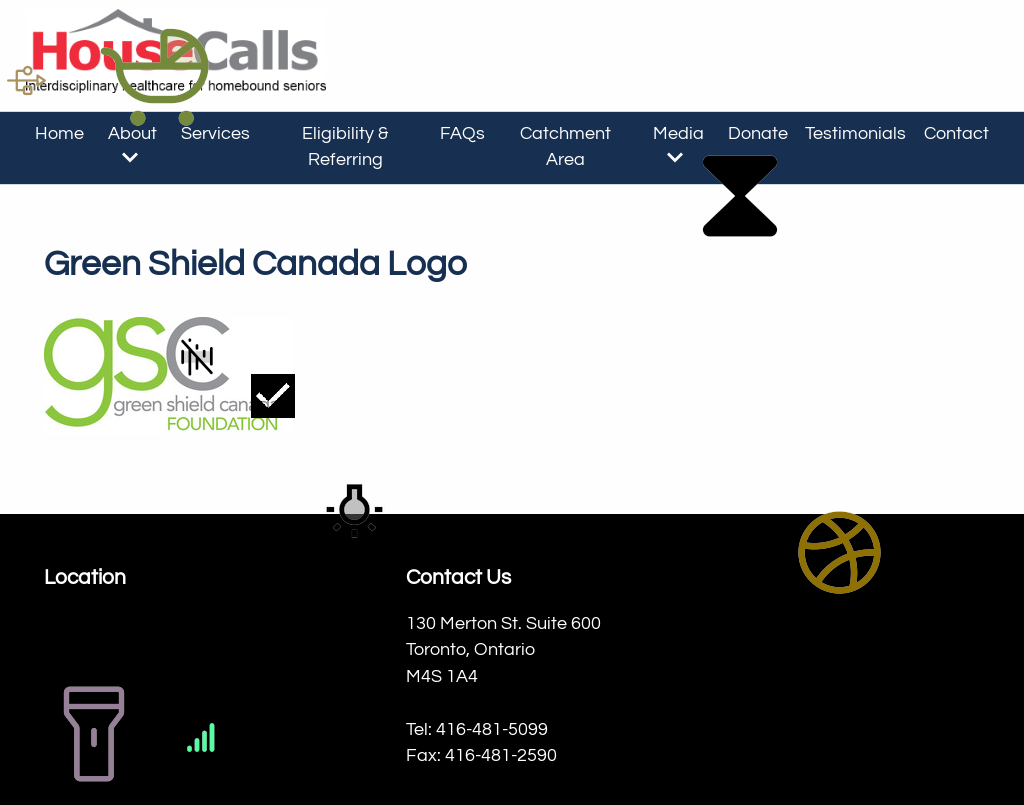 This screenshot has height=805, width=1024. I want to click on view dribbble profile, so click(839, 552).